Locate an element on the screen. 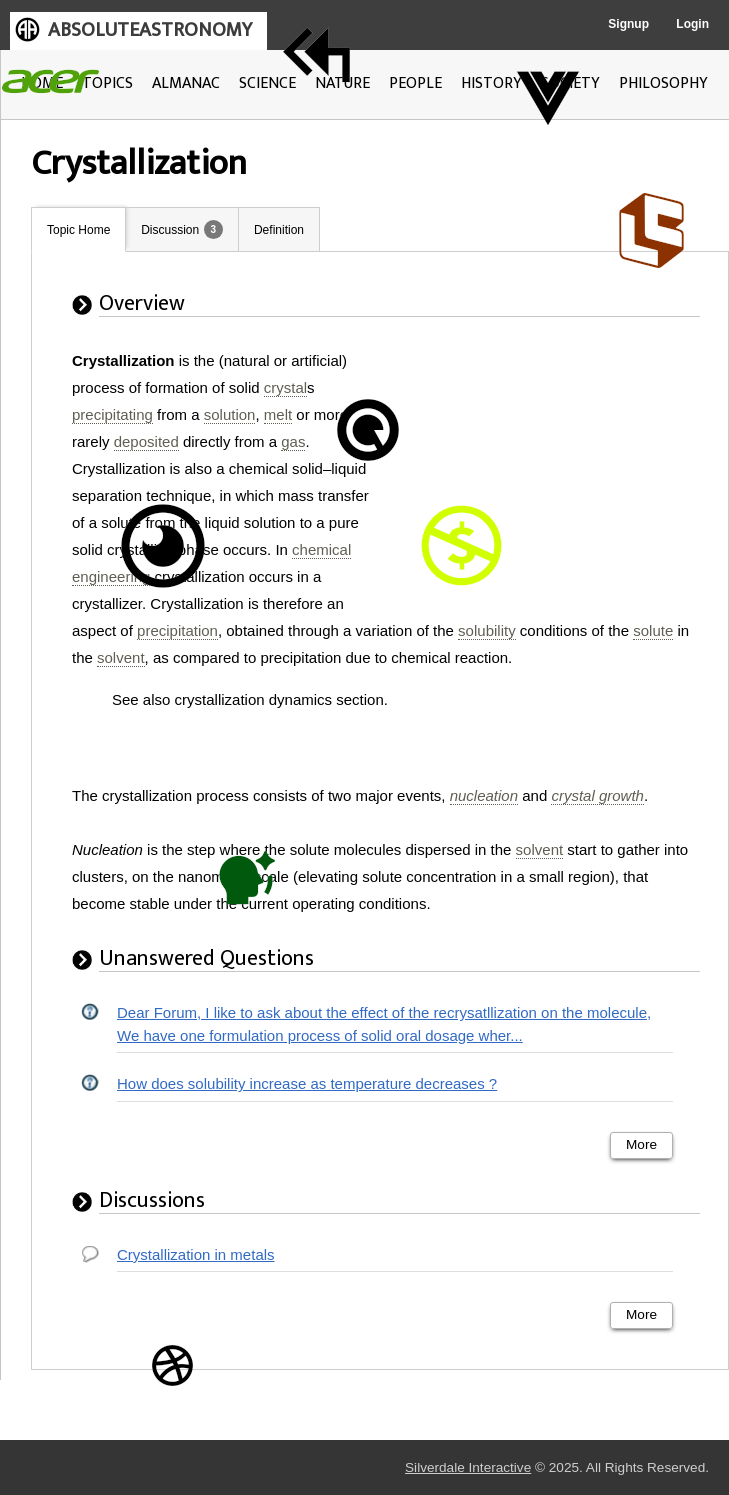  reply all to a message or email is located at coordinates (319, 55).